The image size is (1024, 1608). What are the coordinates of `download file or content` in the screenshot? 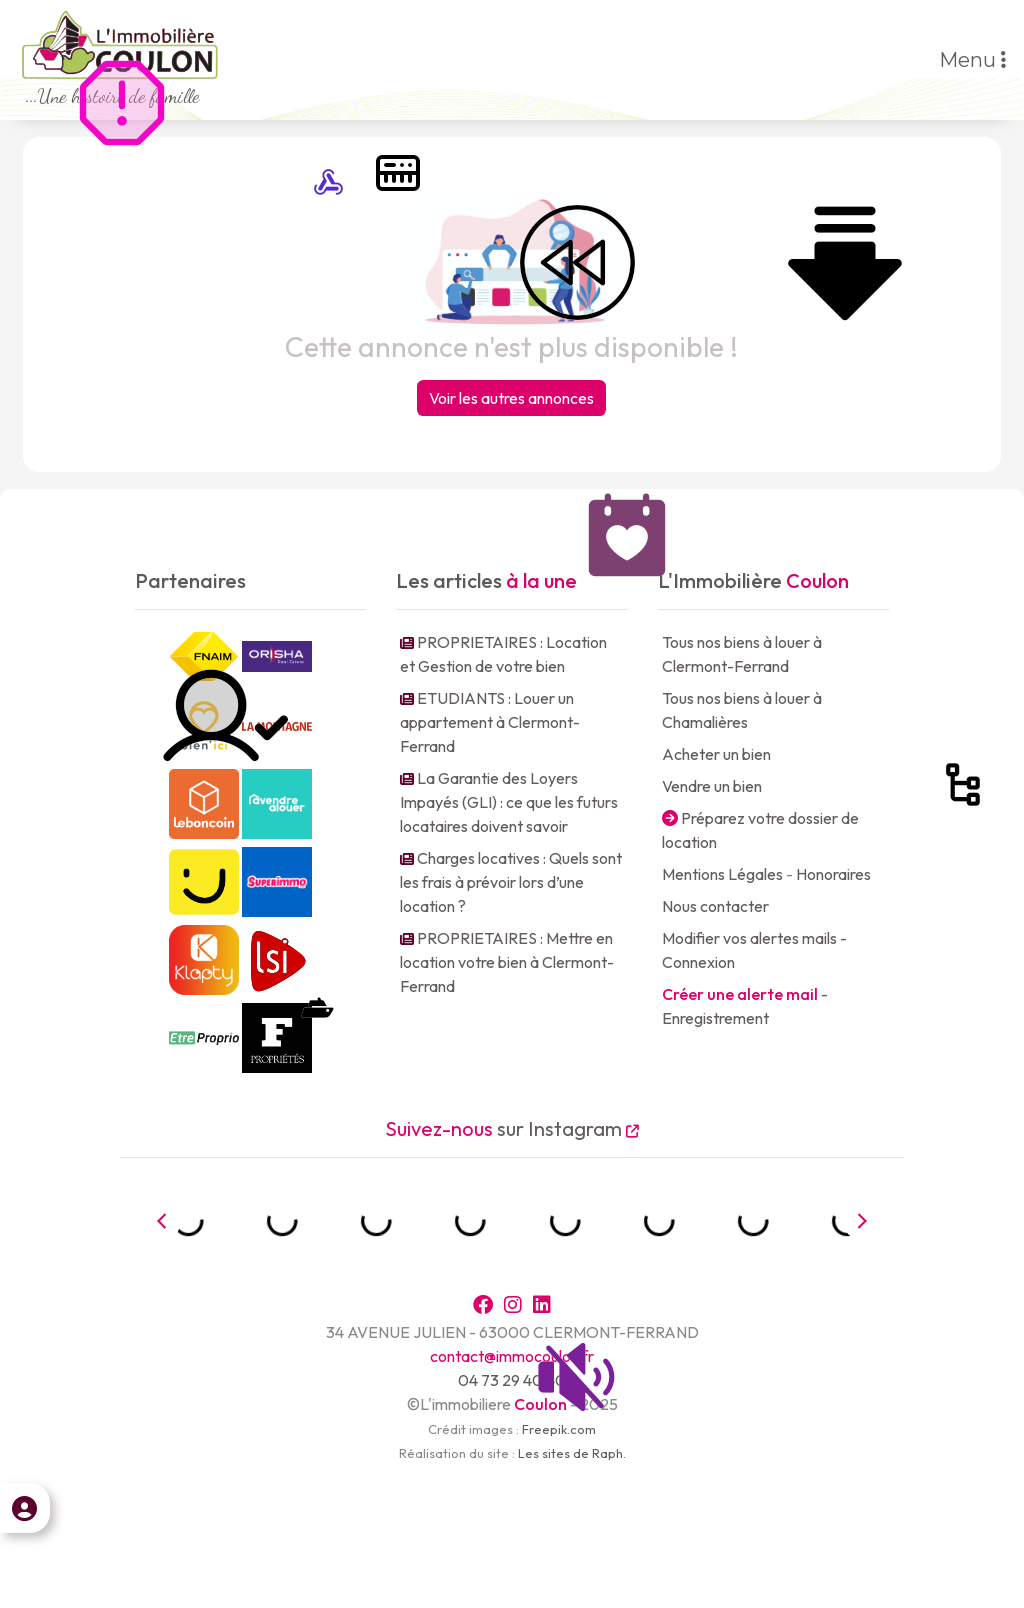 It's located at (845, 259).